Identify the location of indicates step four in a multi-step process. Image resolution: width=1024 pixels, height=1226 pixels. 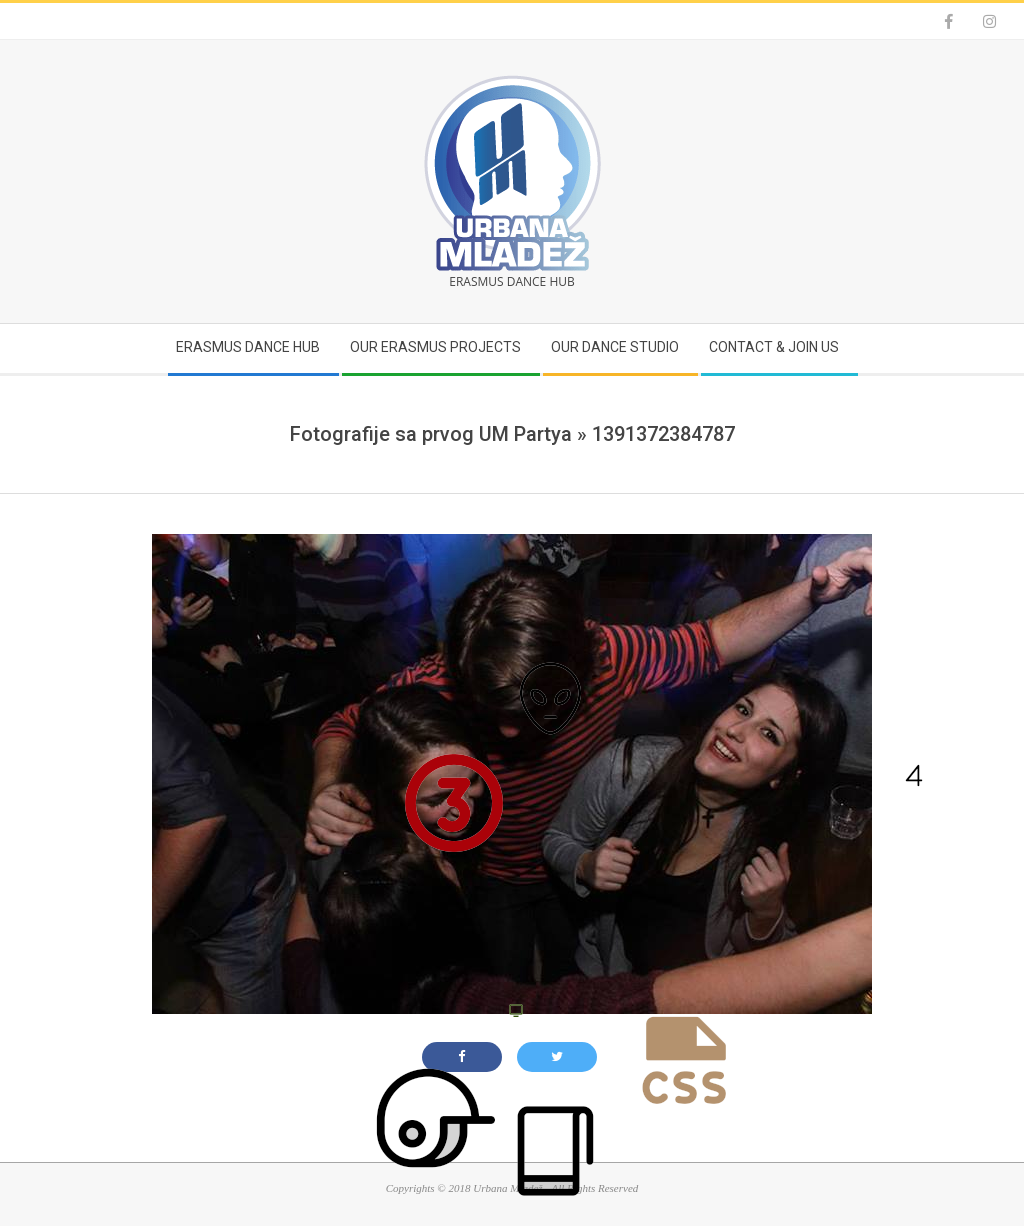
(914, 775).